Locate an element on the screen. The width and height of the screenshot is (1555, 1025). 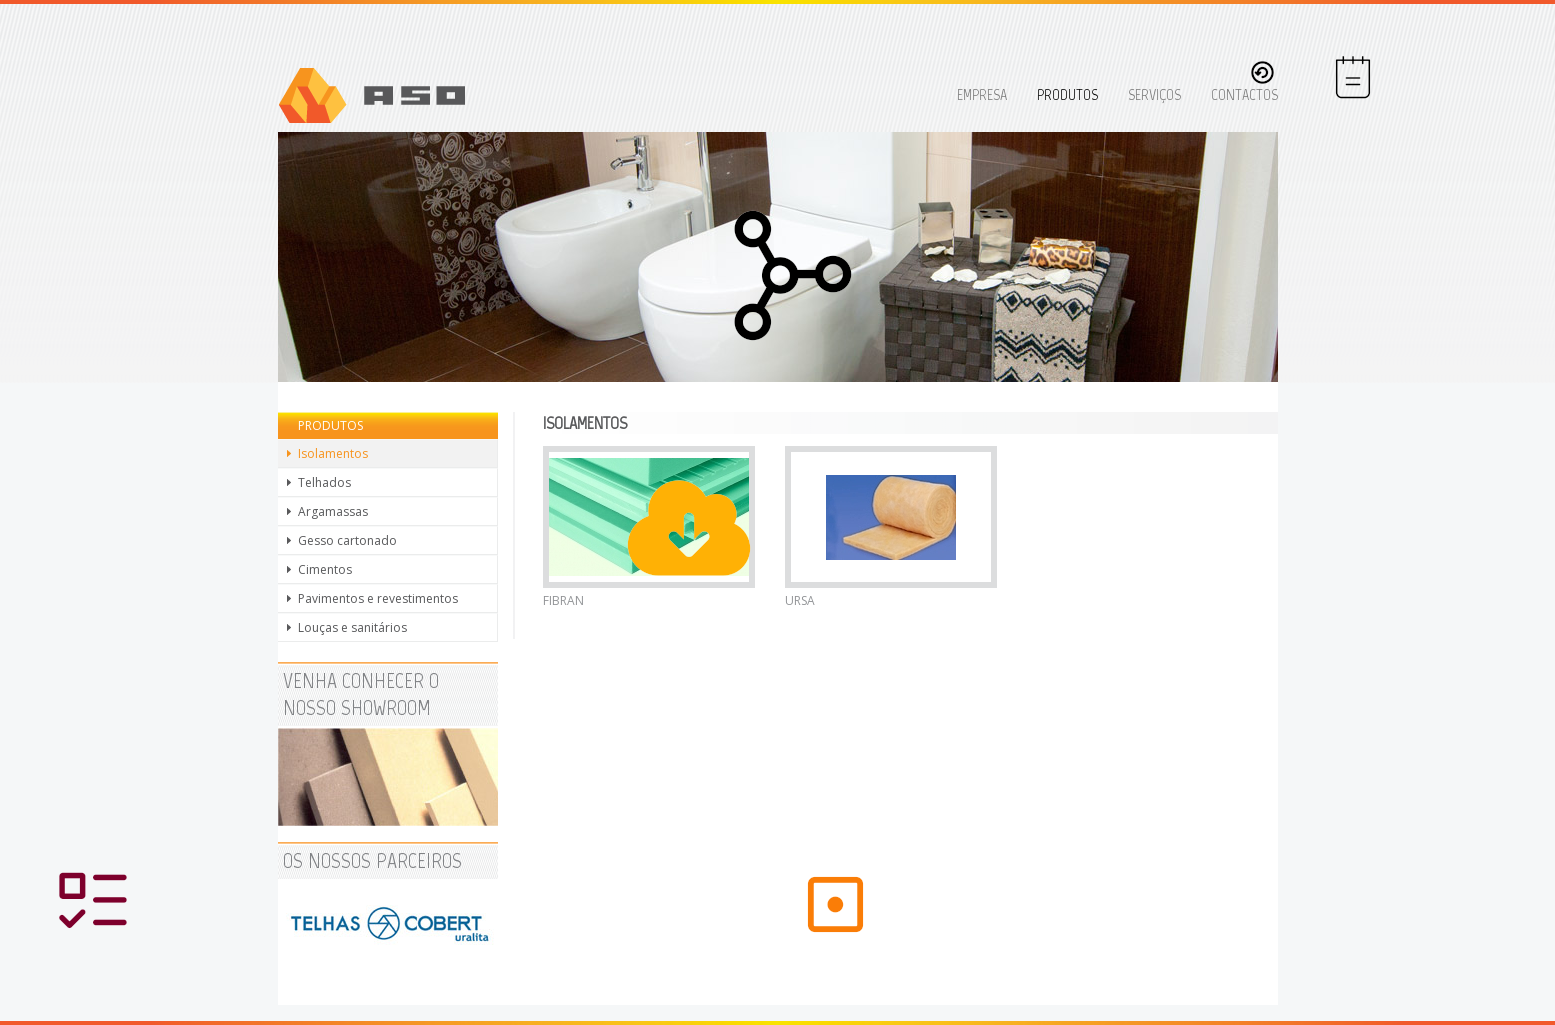
indicates a file has been modified in a diff view is located at coordinates (835, 904).